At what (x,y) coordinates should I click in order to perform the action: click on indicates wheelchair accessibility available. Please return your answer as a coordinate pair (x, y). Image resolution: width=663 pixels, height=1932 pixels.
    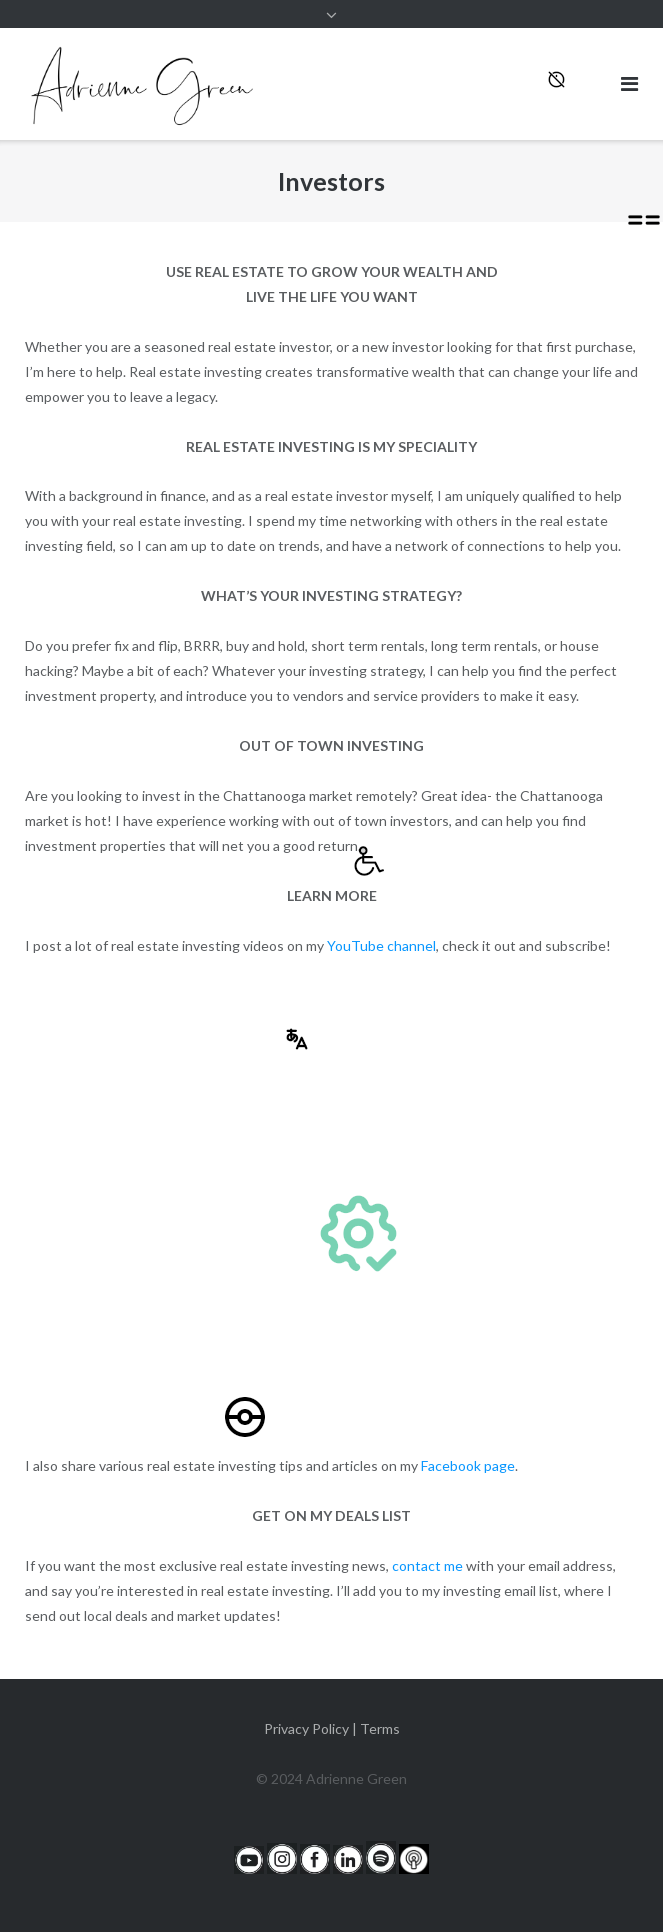
    Looking at the image, I should click on (366, 861).